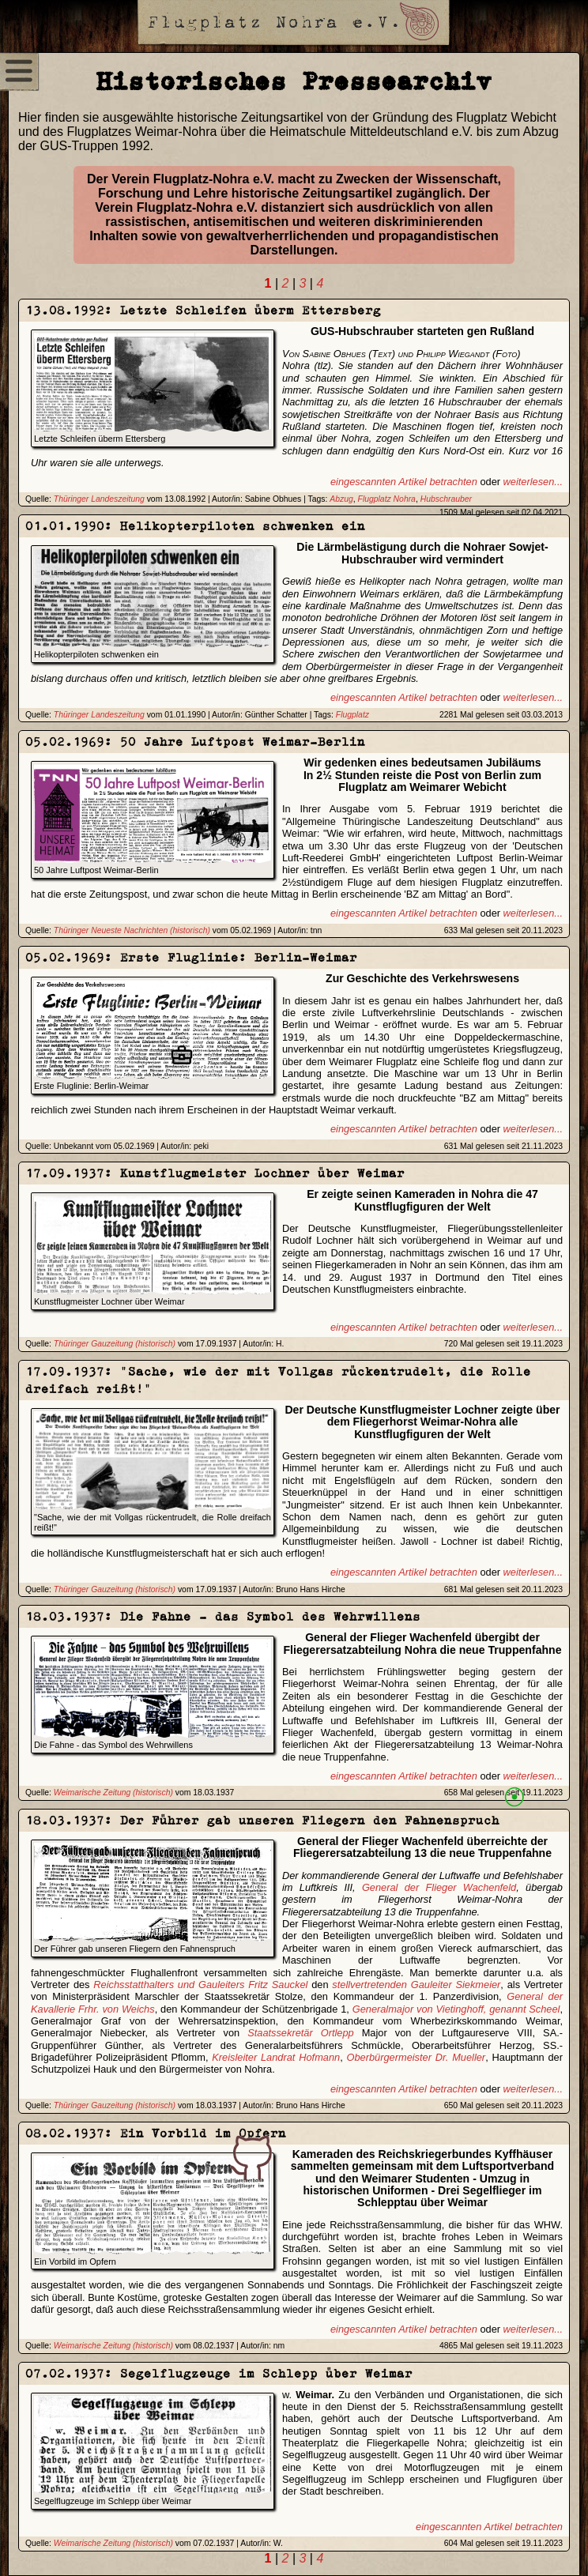 This screenshot has height=2576, width=588. Describe the element at coordinates (251, 2158) in the screenshot. I see `open github repository` at that location.